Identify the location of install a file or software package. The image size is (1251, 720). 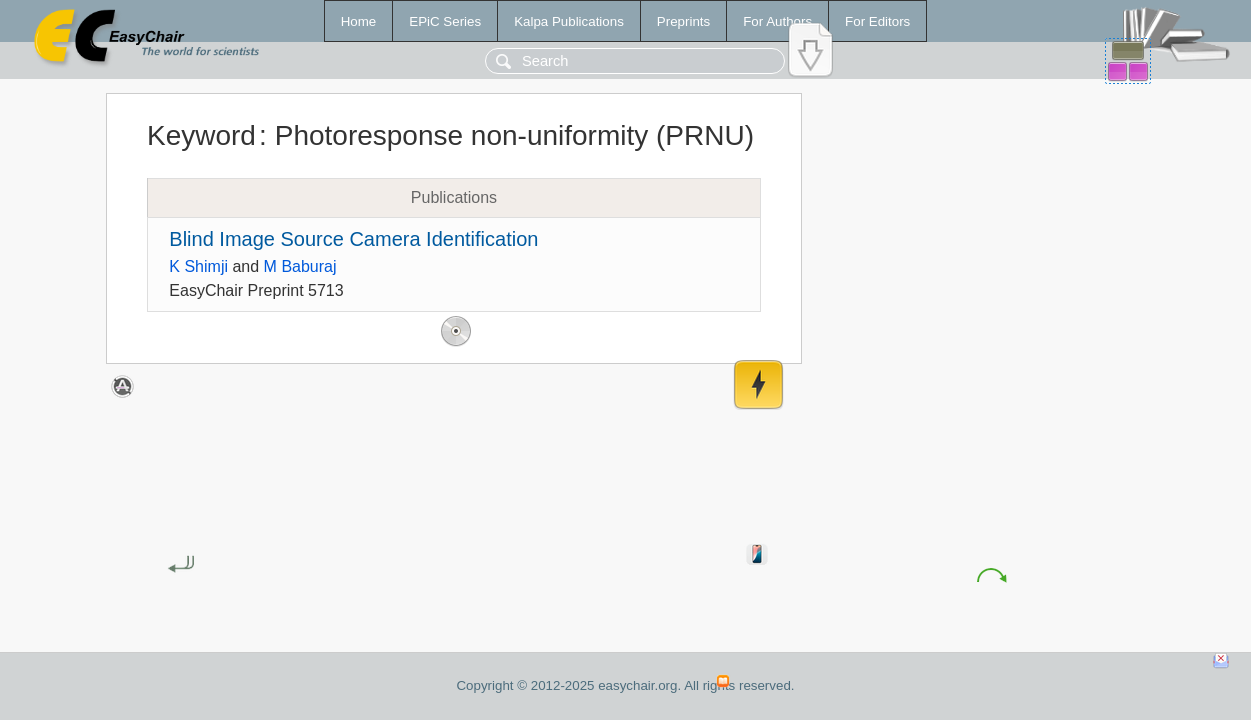
(810, 49).